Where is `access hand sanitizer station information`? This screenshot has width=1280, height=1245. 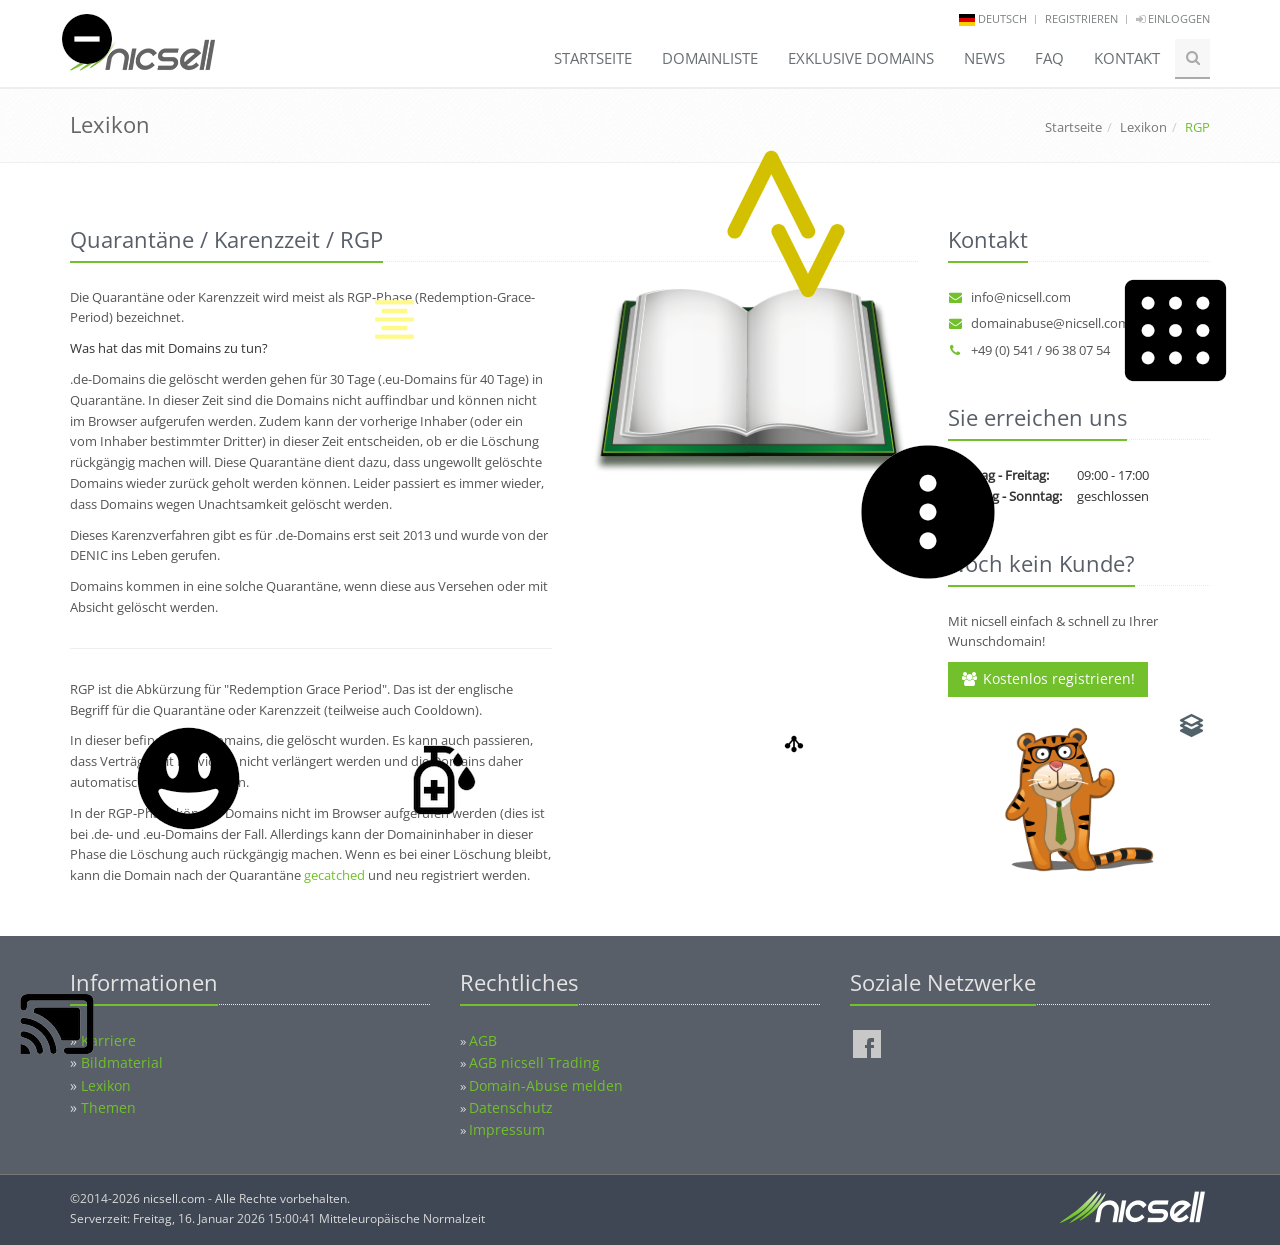 access hand sanitizer station information is located at coordinates (441, 780).